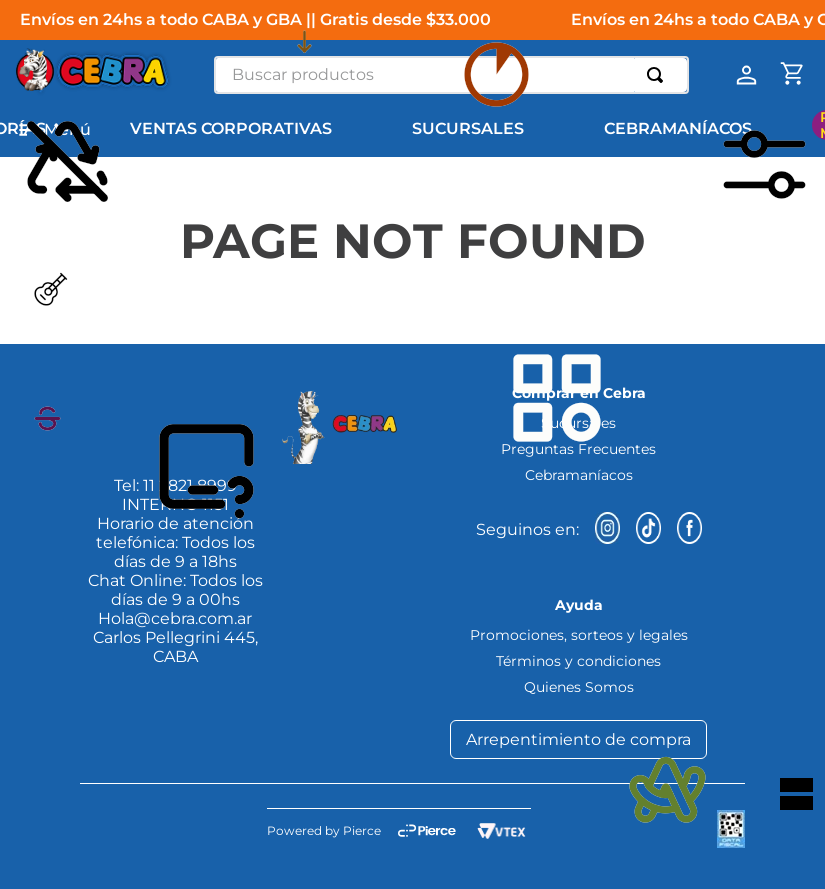 Image resolution: width=825 pixels, height=889 pixels. Describe the element at coordinates (67, 161) in the screenshot. I see `recycling unavailable or disabled` at that location.